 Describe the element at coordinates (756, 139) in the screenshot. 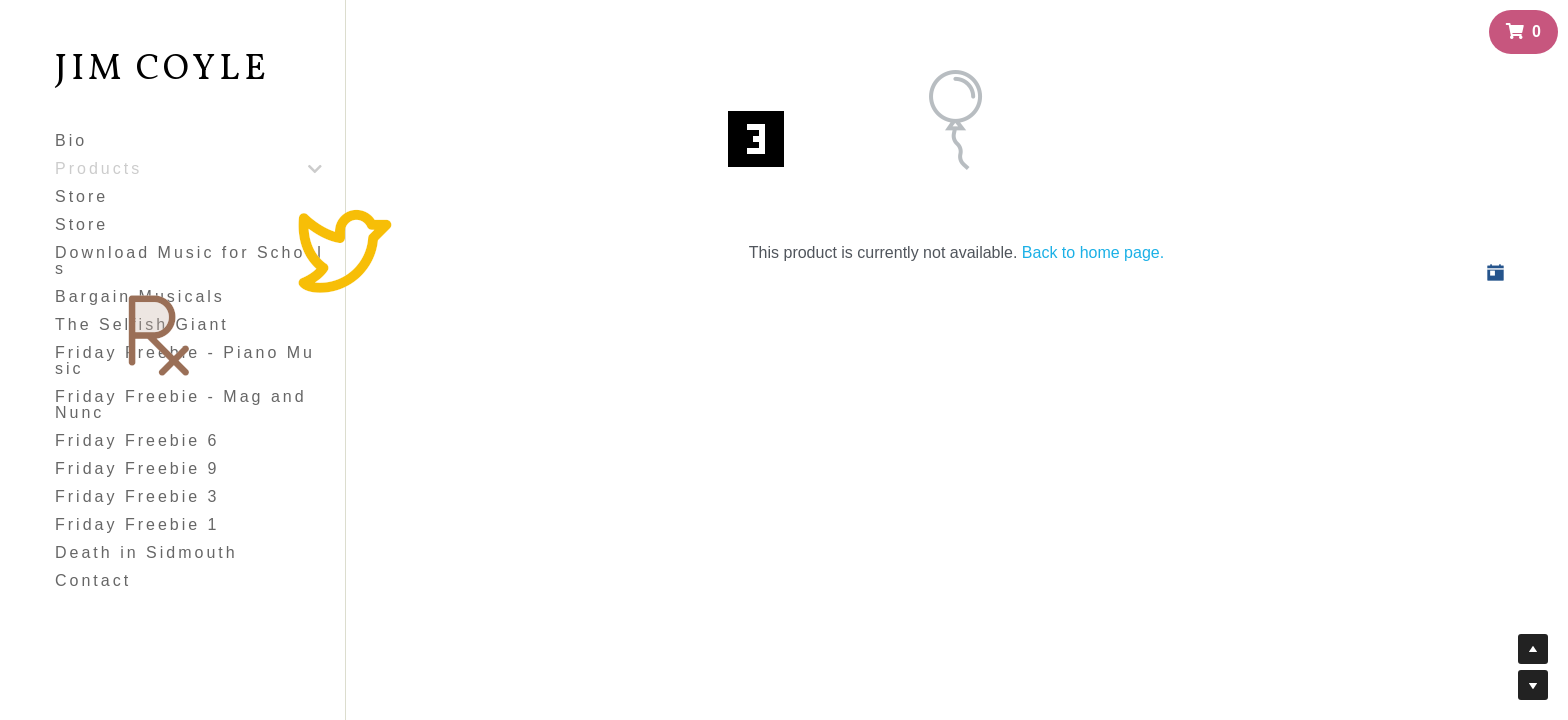

I see `select option 3 from a numbered list` at that location.